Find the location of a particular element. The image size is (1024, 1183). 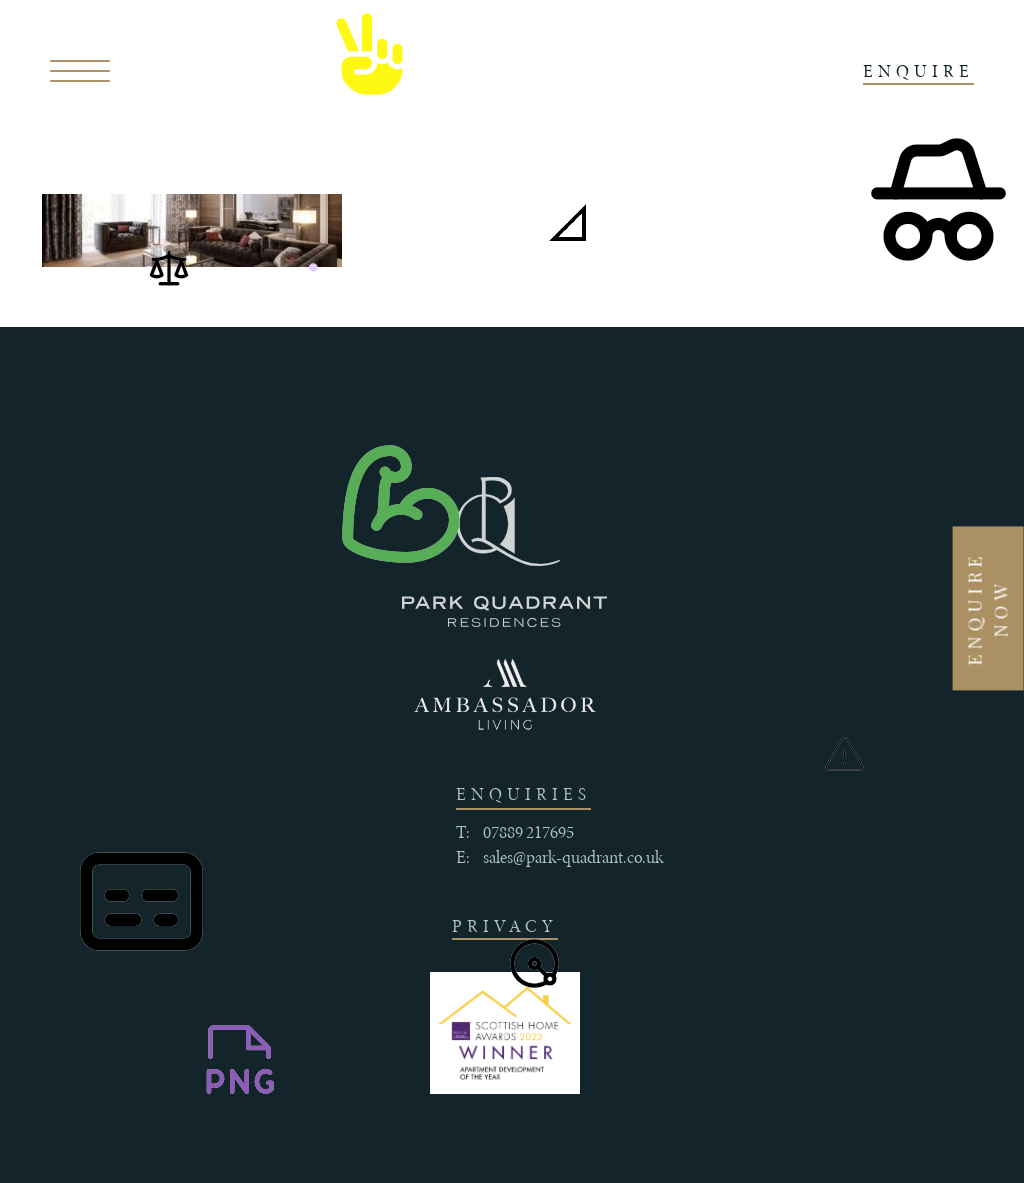

indicates a warning or caution state is located at coordinates (844, 754).